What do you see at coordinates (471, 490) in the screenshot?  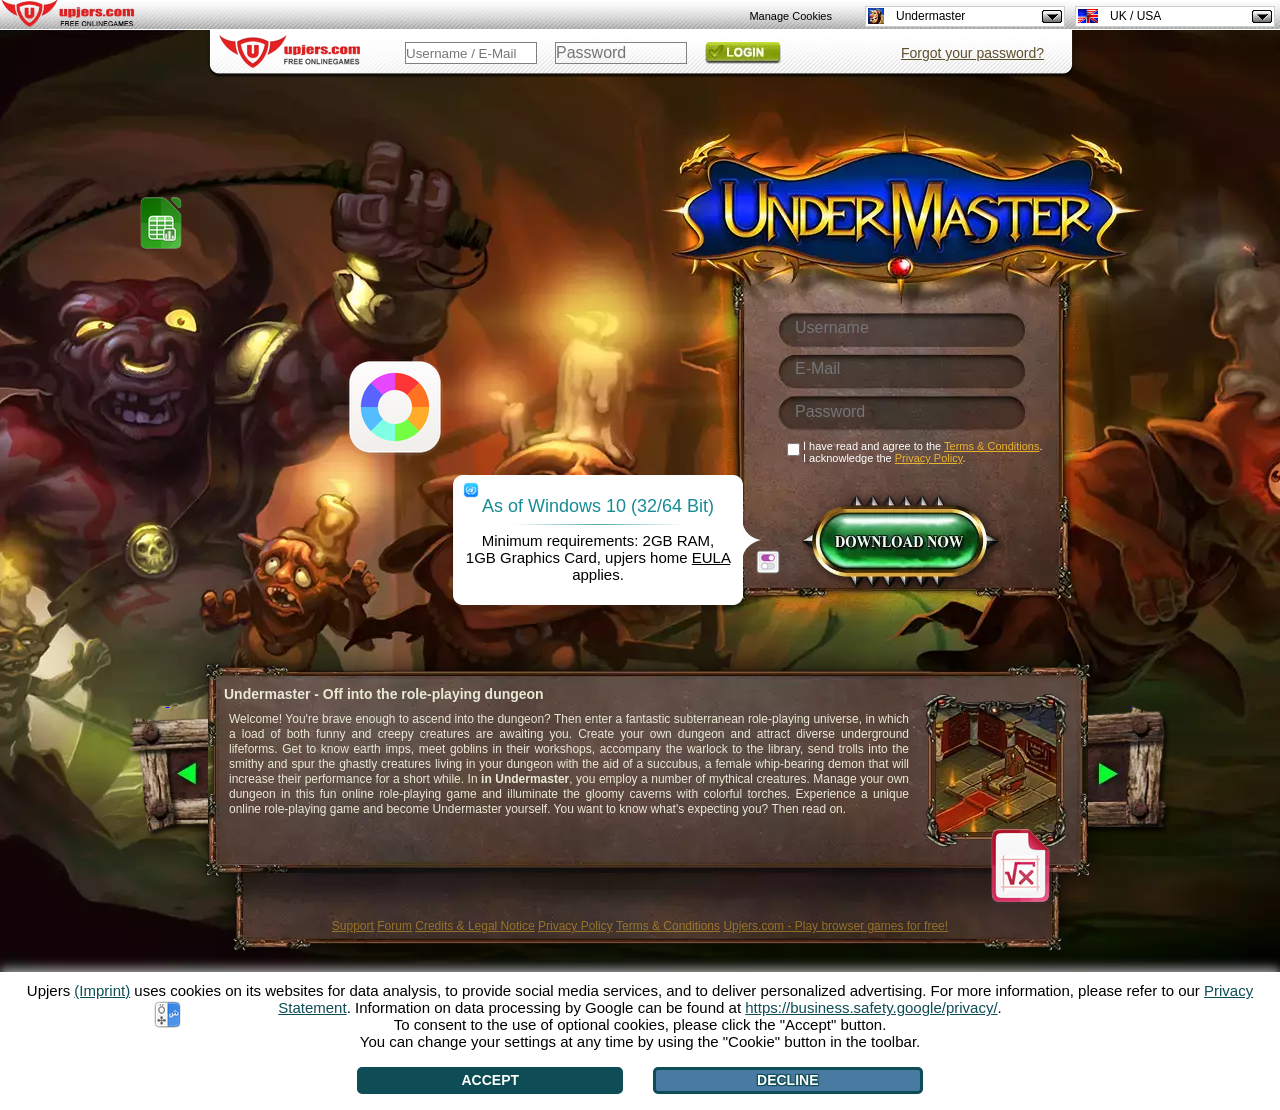 I see `open language and region settings` at bounding box center [471, 490].